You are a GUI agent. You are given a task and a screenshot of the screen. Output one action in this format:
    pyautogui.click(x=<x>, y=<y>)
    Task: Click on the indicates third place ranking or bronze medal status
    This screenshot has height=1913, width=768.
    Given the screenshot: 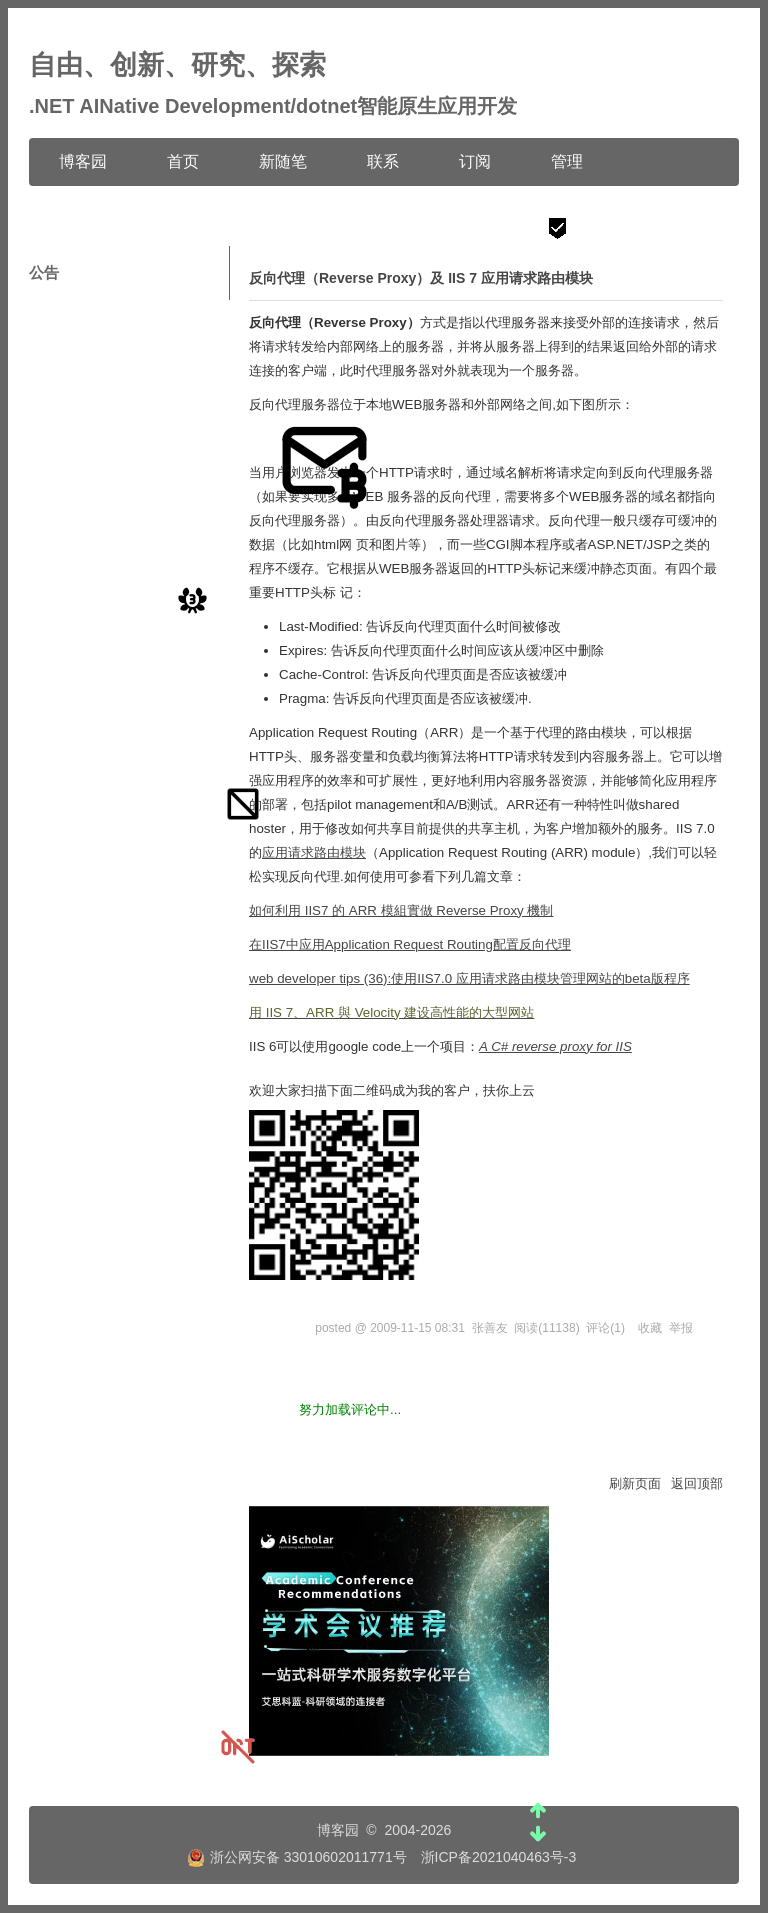 What is the action you would take?
    pyautogui.click(x=192, y=600)
    